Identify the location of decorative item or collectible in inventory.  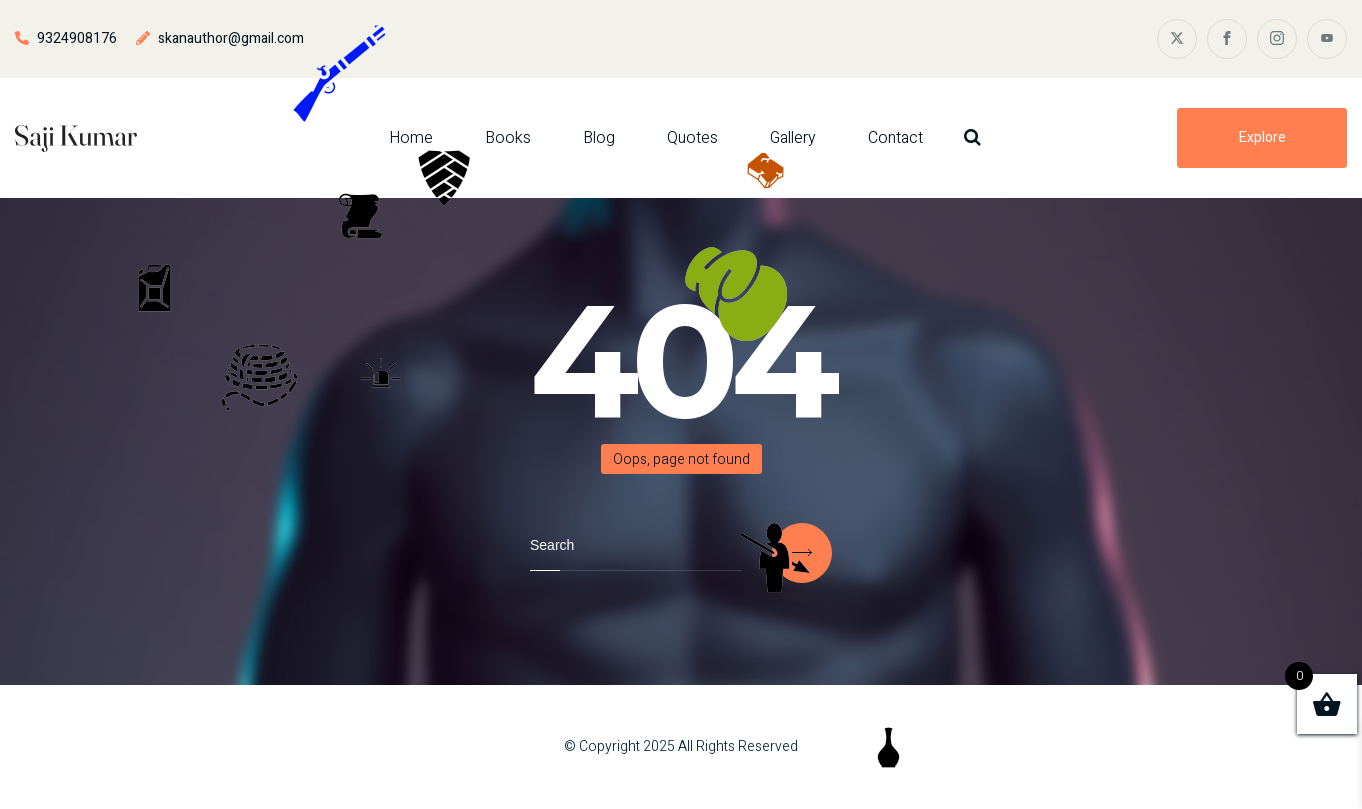
(888, 747).